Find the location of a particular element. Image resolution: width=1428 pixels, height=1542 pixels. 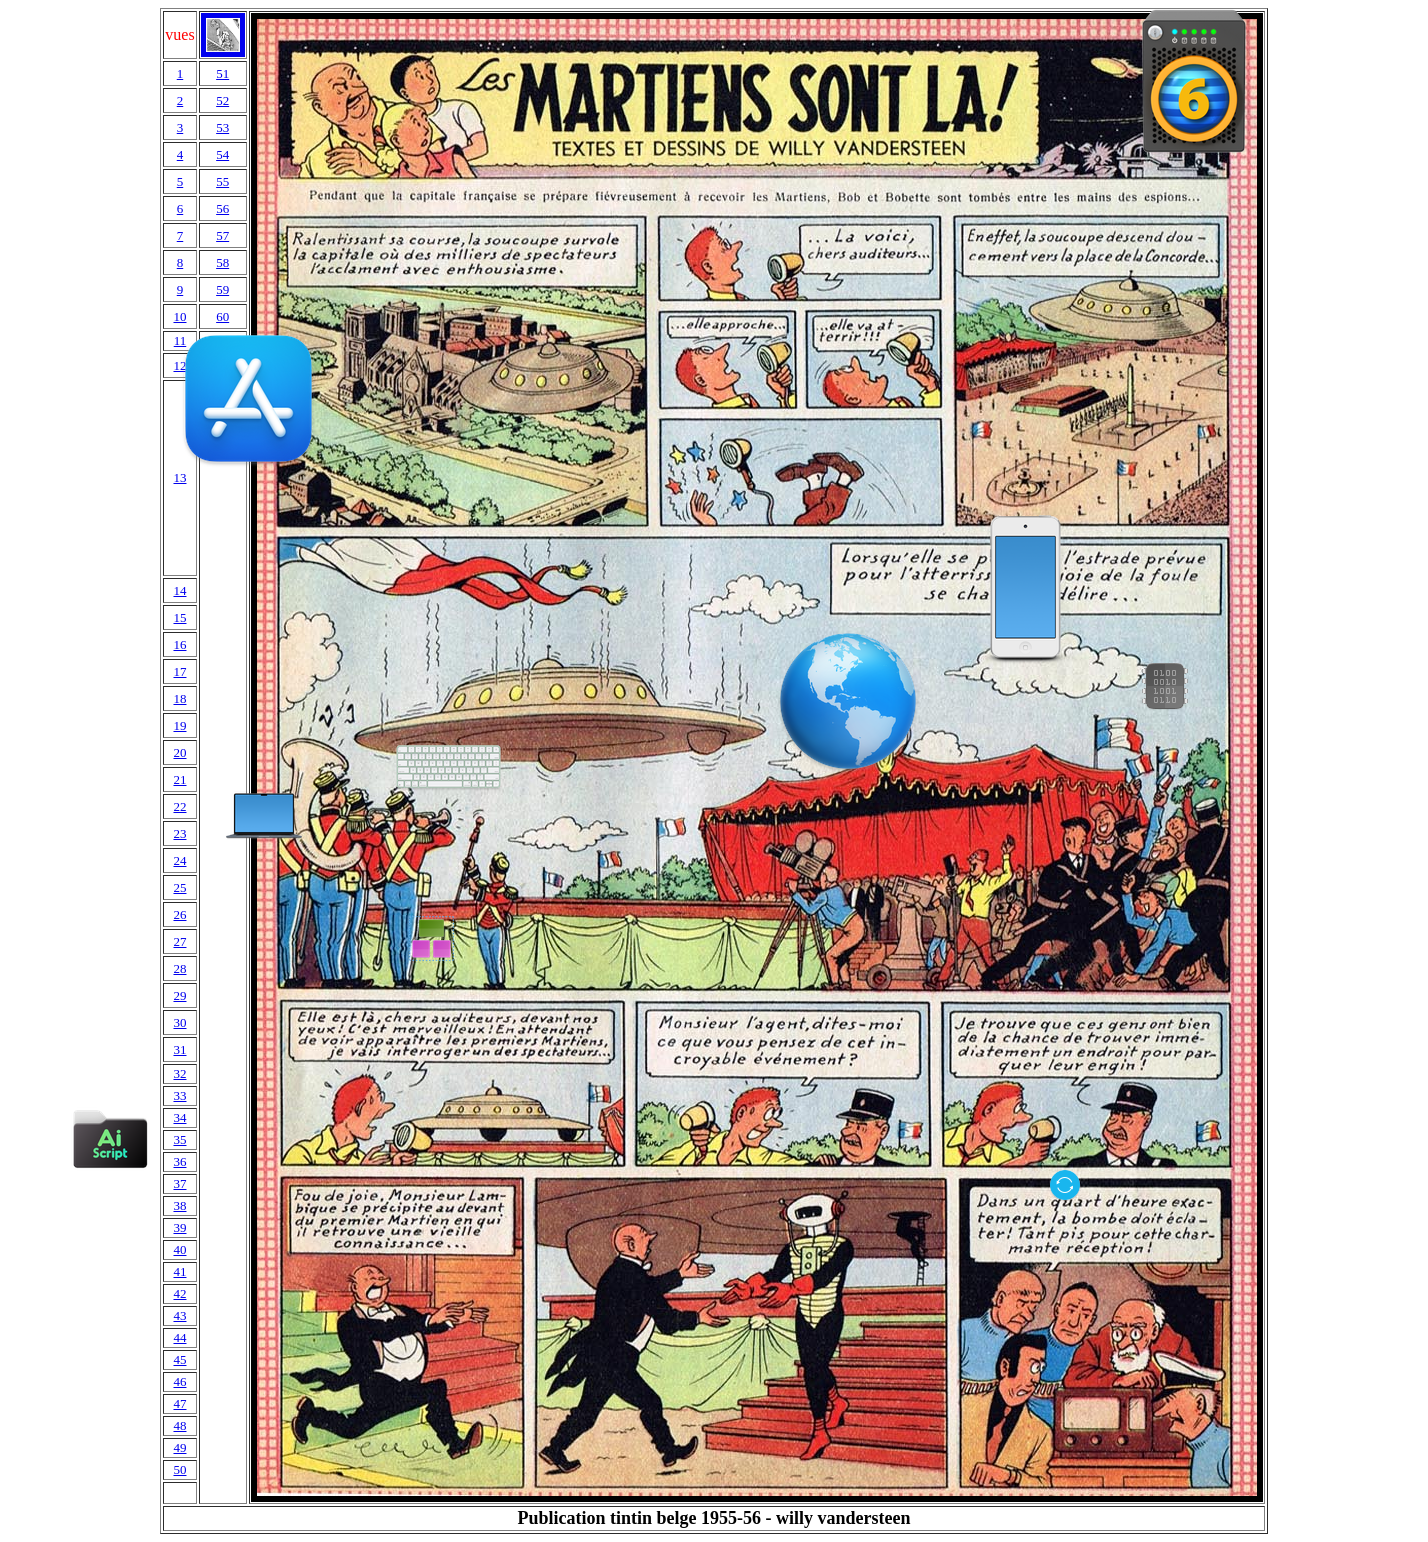

view application storage usage is located at coordinates (248, 398).